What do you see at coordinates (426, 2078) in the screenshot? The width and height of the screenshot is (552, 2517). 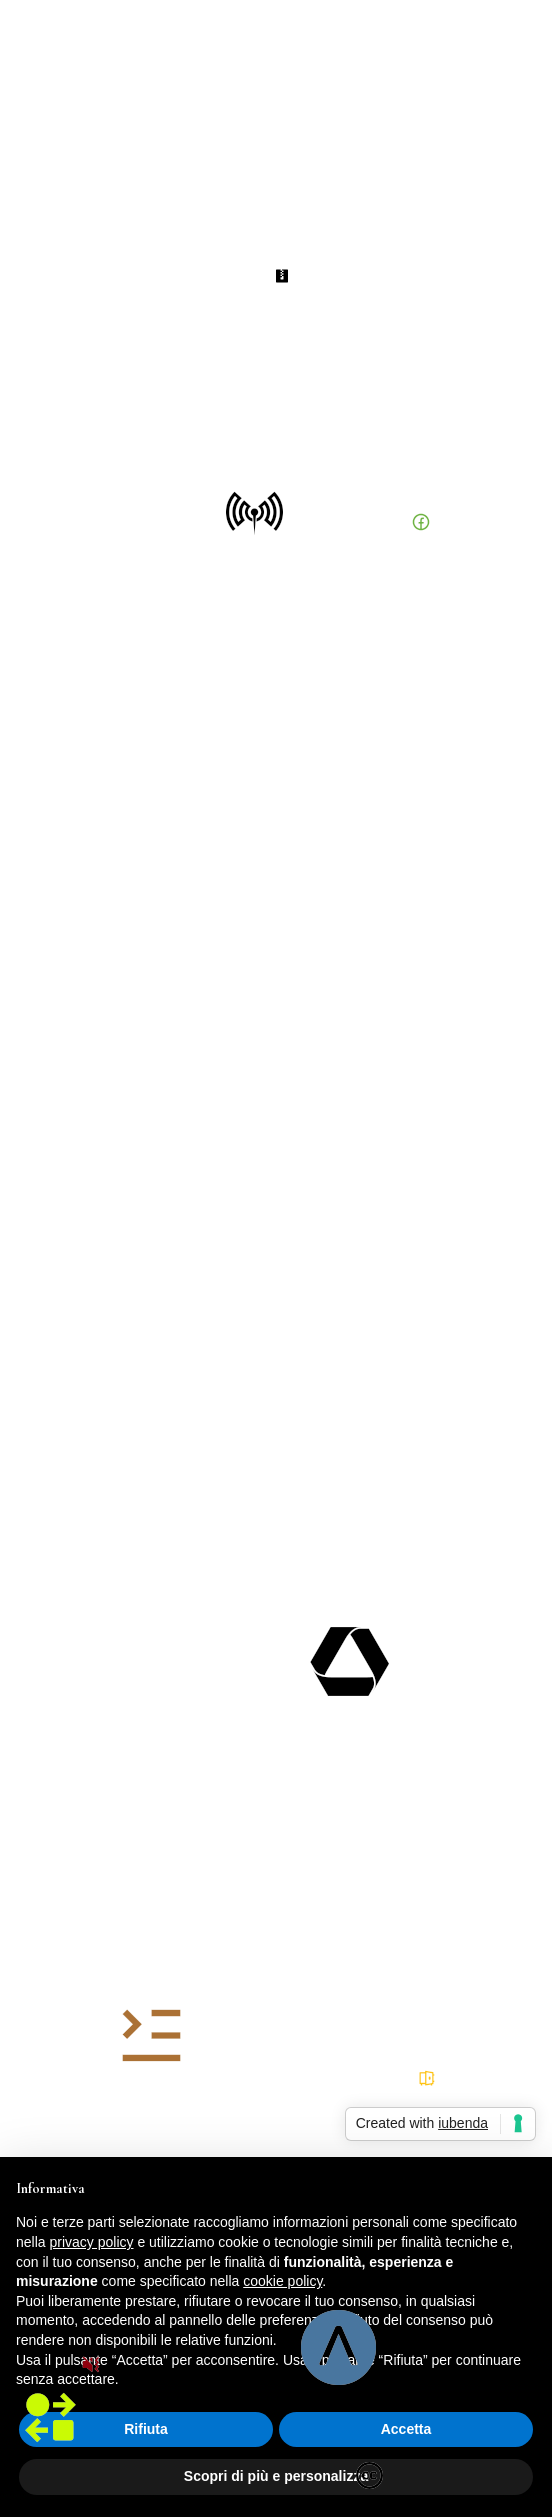 I see `access secure storage or vault` at bounding box center [426, 2078].